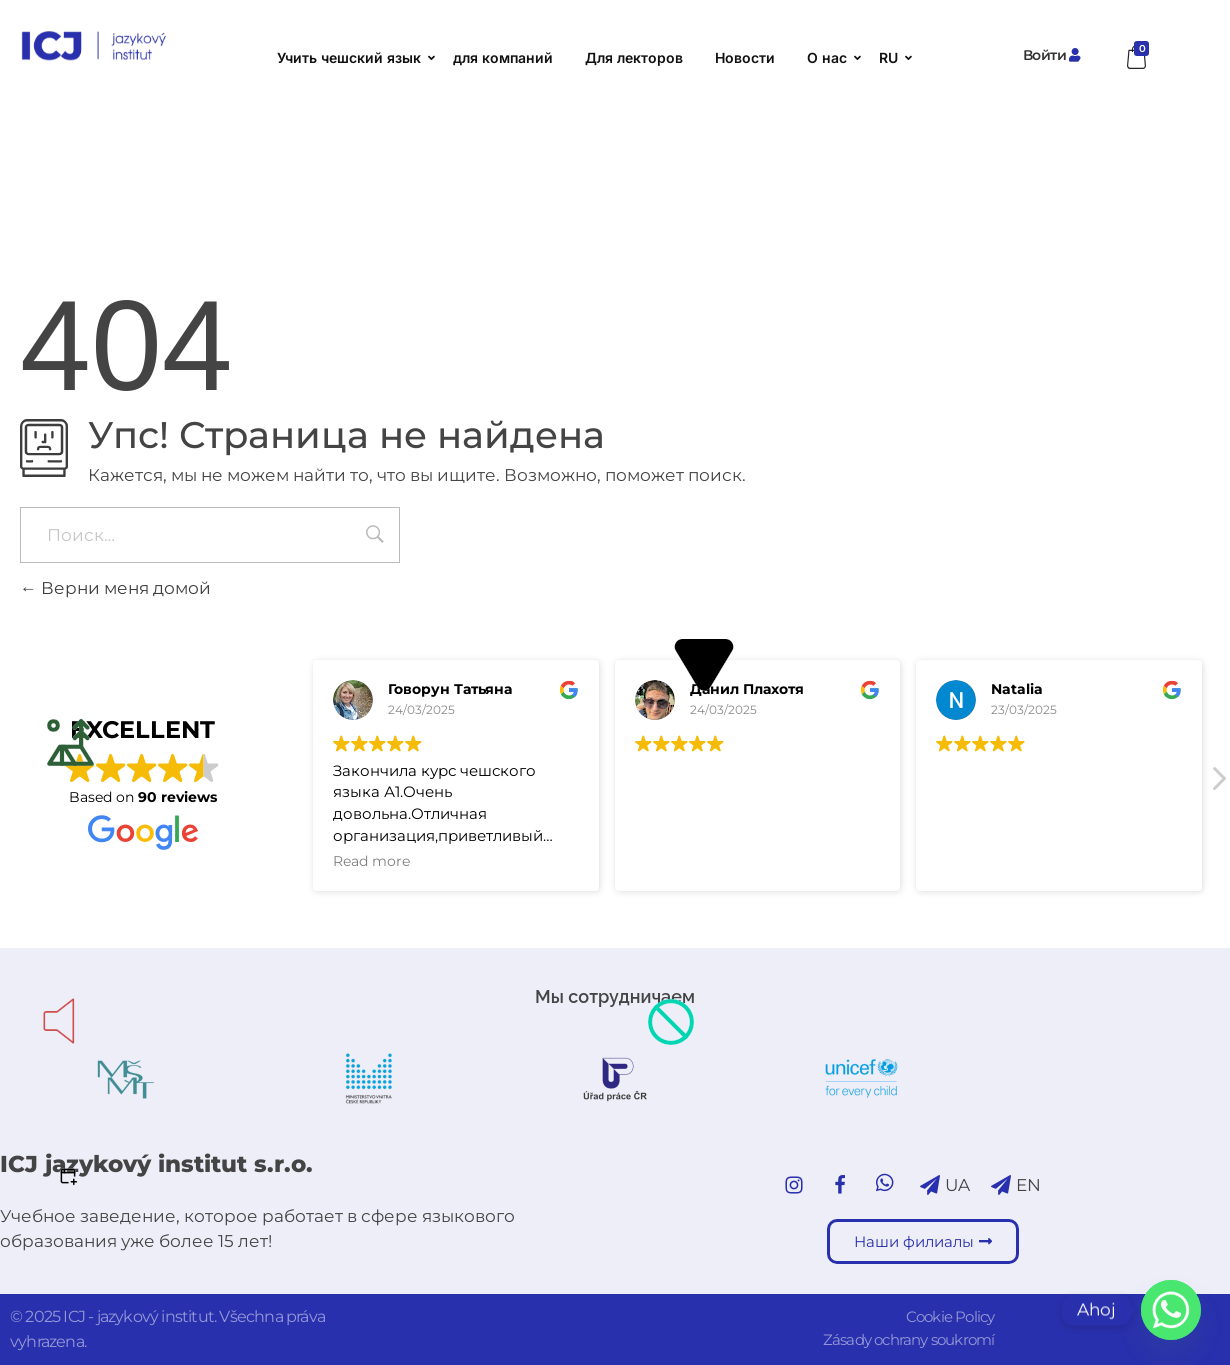 The height and width of the screenshot is (1365, 1230). I want to click on indicates a blocked or prohibited action, so click(671, 1022).